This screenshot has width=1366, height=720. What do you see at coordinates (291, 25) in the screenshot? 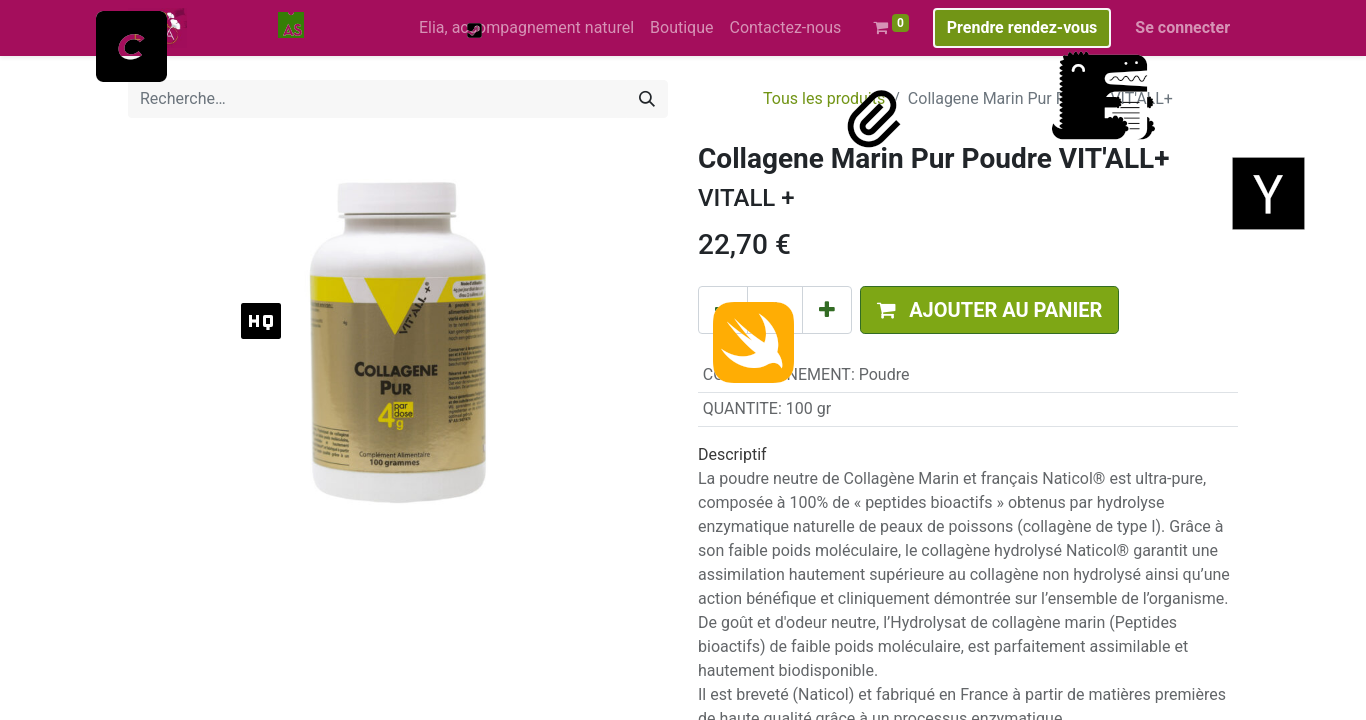
I see `AssemblyScript programming language logo` at bounding box center [291, 25].